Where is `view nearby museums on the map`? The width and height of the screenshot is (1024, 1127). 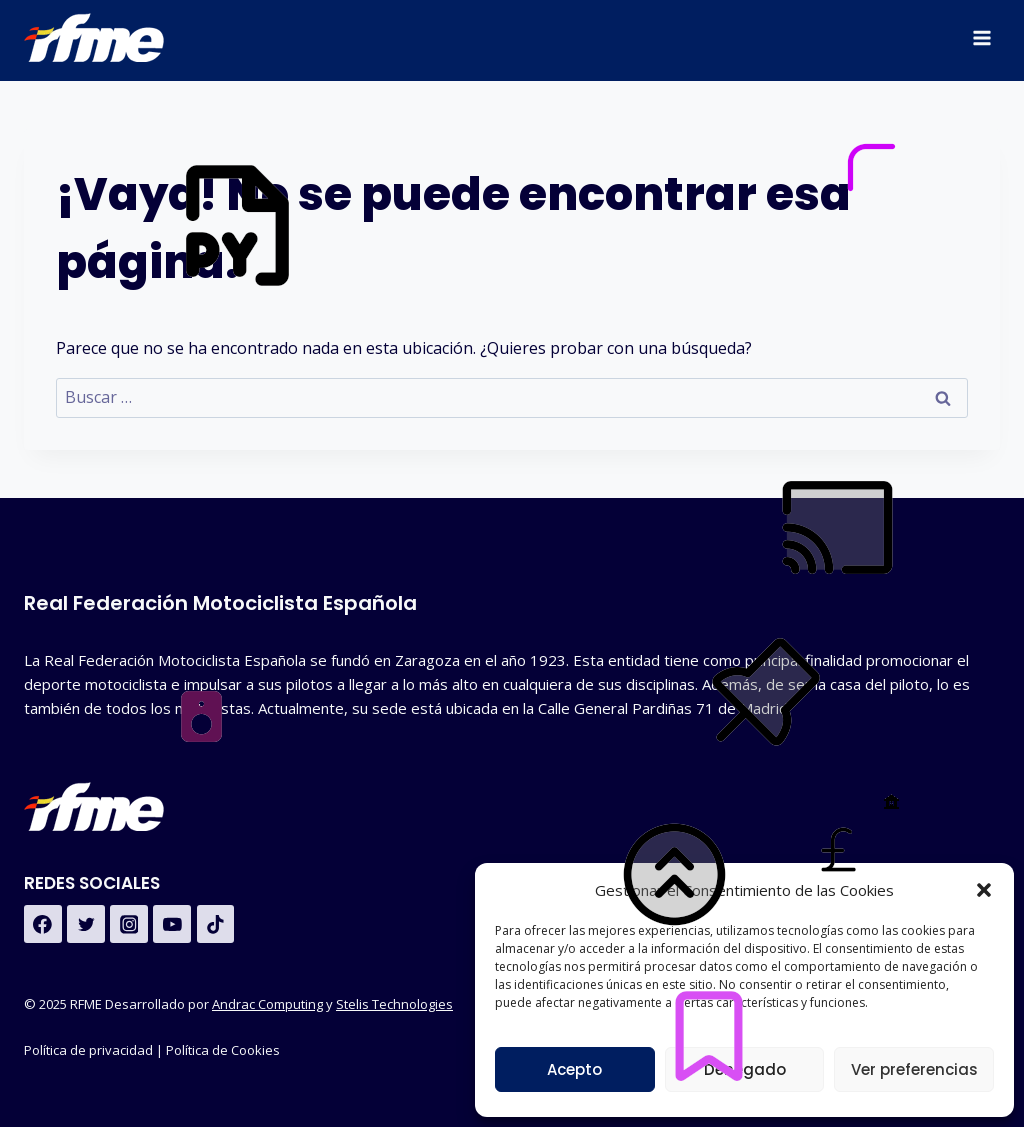
view nearby museums on the map is located at coordinates (891, 801).